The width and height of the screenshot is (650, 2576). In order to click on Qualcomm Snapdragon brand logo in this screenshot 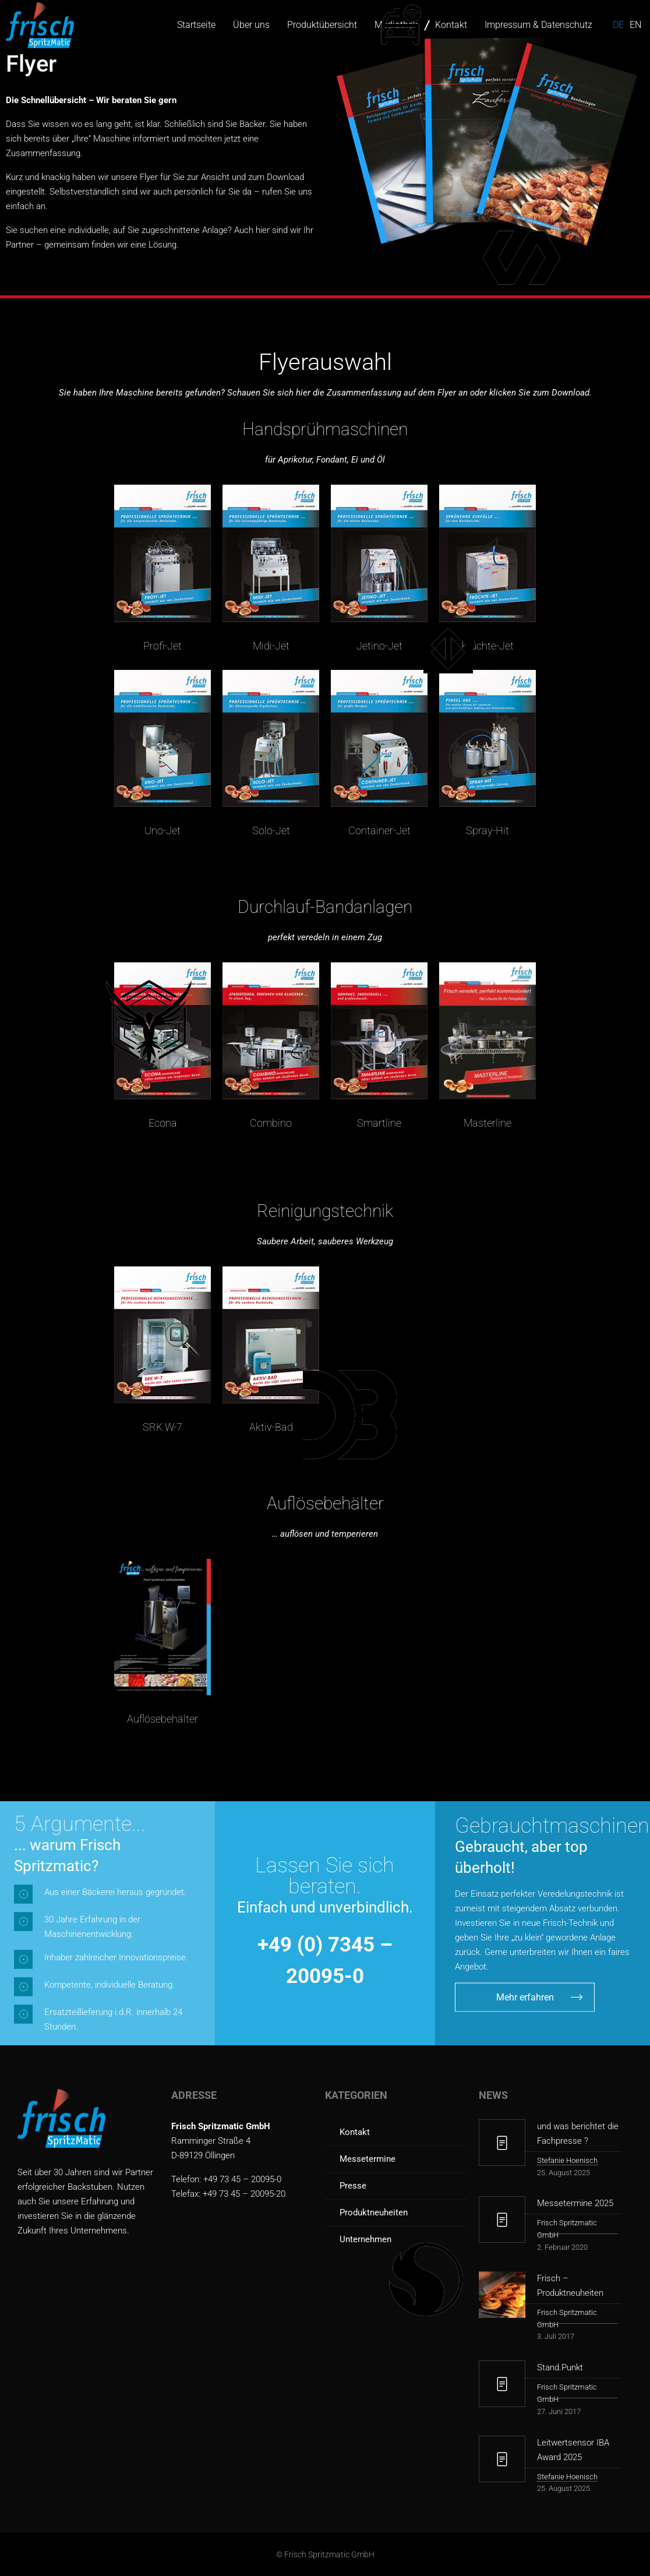, I will do `click(426, 2279)`.